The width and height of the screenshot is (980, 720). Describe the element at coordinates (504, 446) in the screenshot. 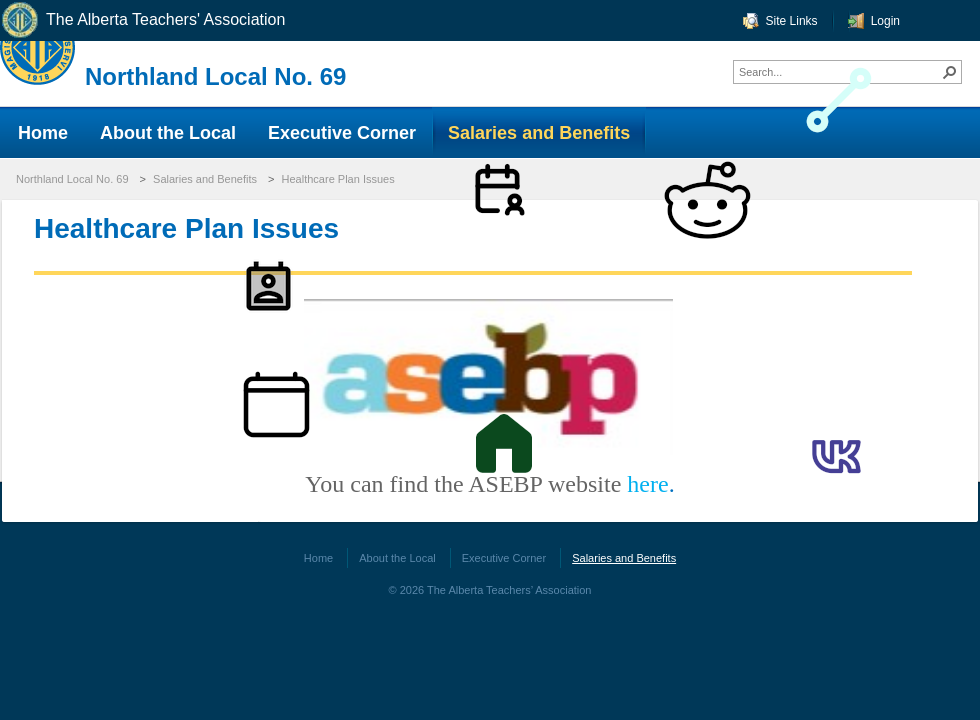

I see `go to home screen` at that location.